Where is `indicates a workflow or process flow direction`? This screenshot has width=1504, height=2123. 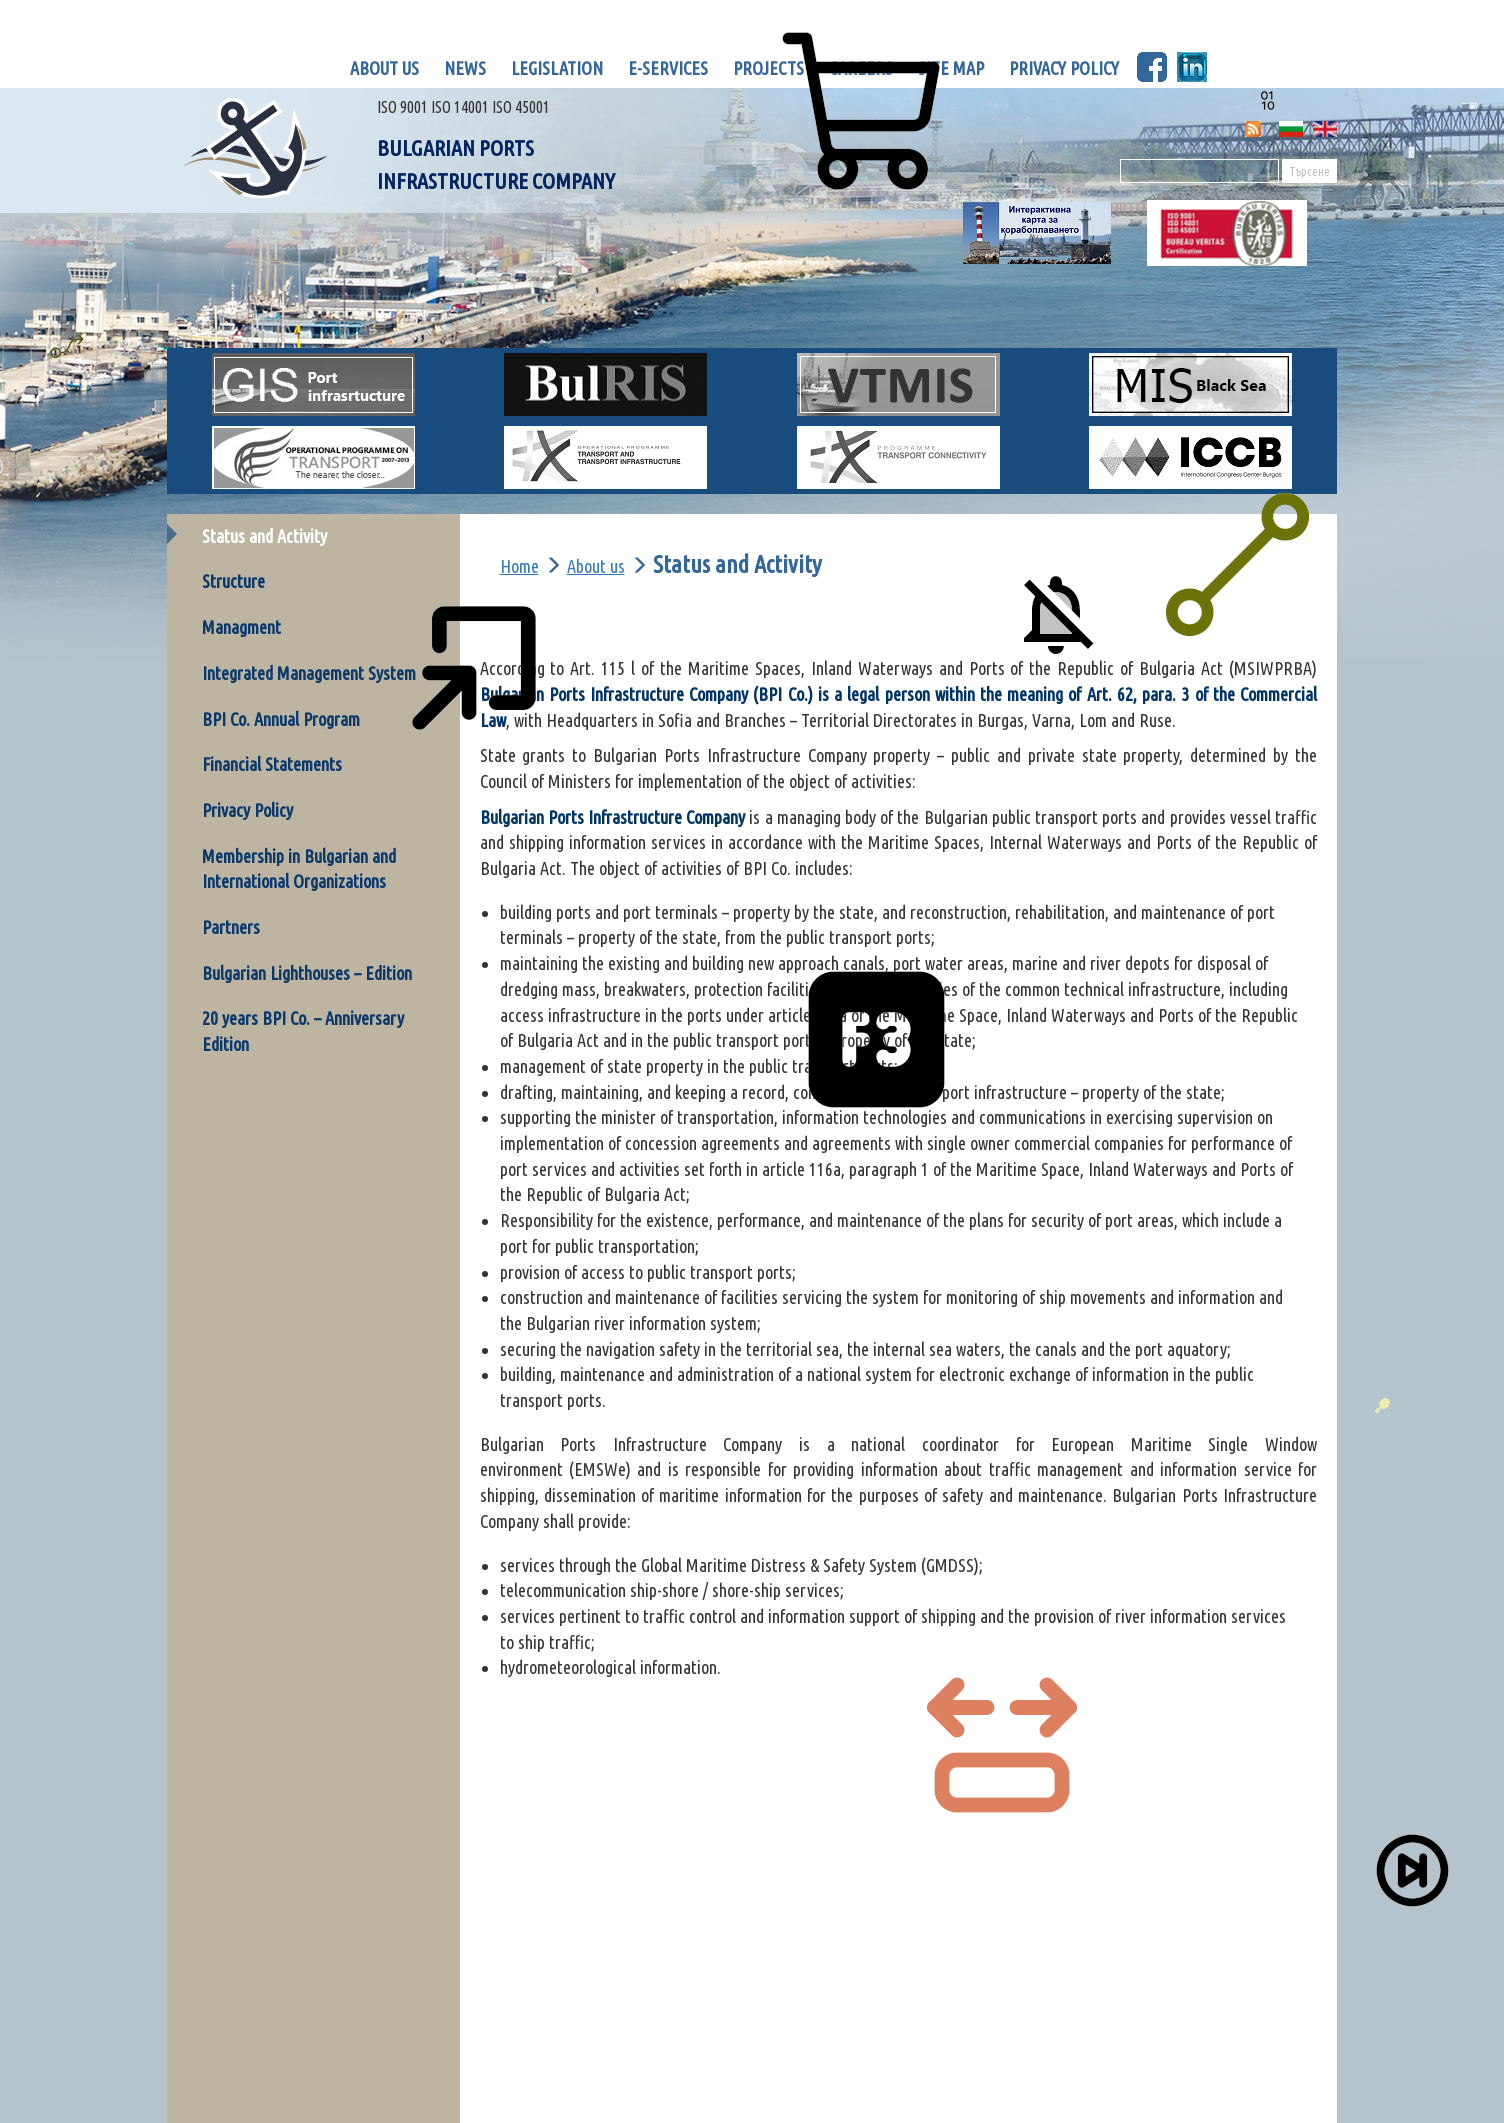 indicates a workflow or process flow direction is located at coordinates (67, 346).